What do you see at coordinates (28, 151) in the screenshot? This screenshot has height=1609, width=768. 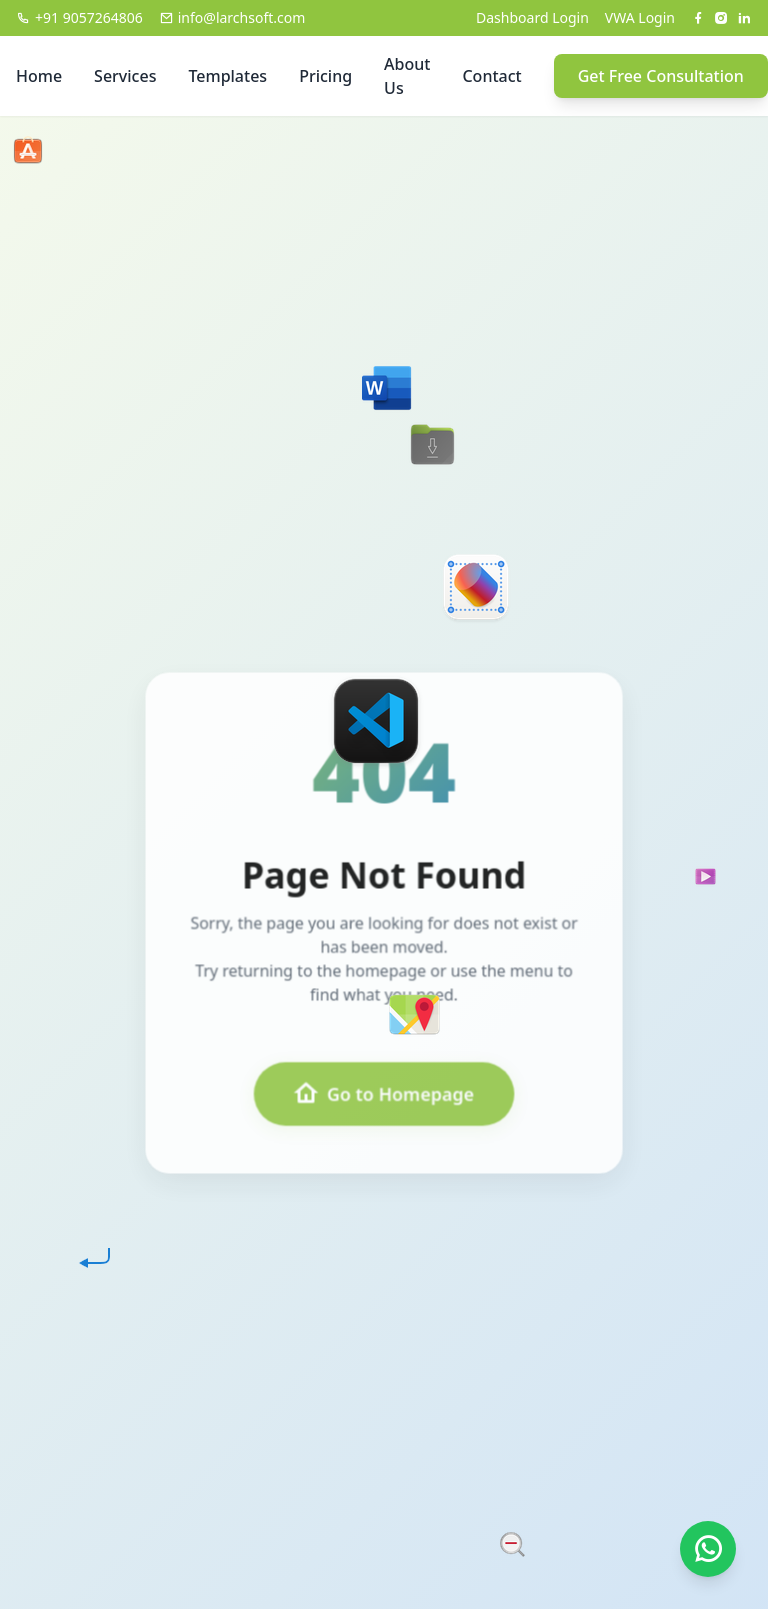 I see `open ubuntu software center` at bounding box center [28, 151].